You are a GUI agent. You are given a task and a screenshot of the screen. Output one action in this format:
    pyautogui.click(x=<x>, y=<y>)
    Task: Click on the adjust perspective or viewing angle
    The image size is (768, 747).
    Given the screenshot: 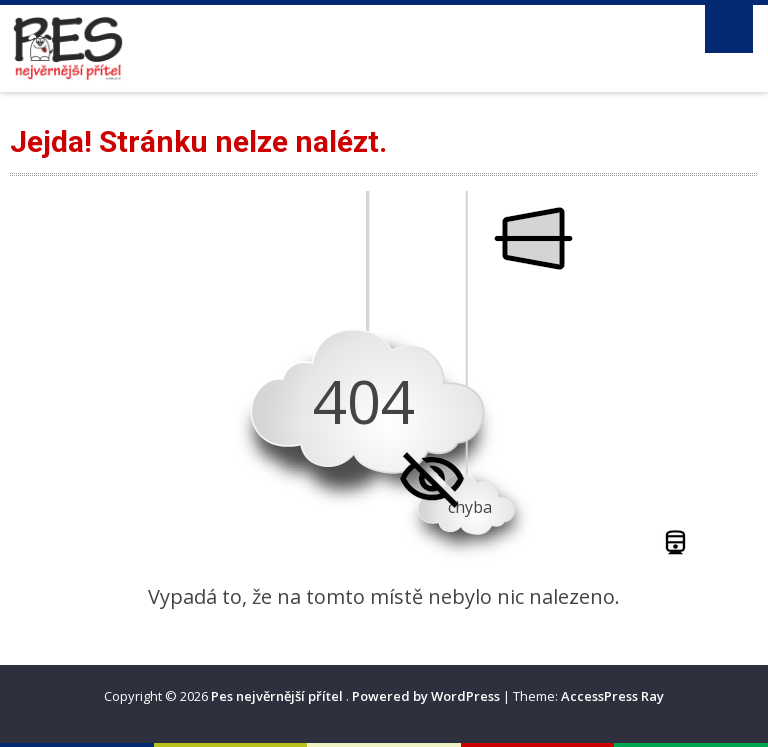 What is the action you would take?
    pyautogui.click(x=533, y=238)
    